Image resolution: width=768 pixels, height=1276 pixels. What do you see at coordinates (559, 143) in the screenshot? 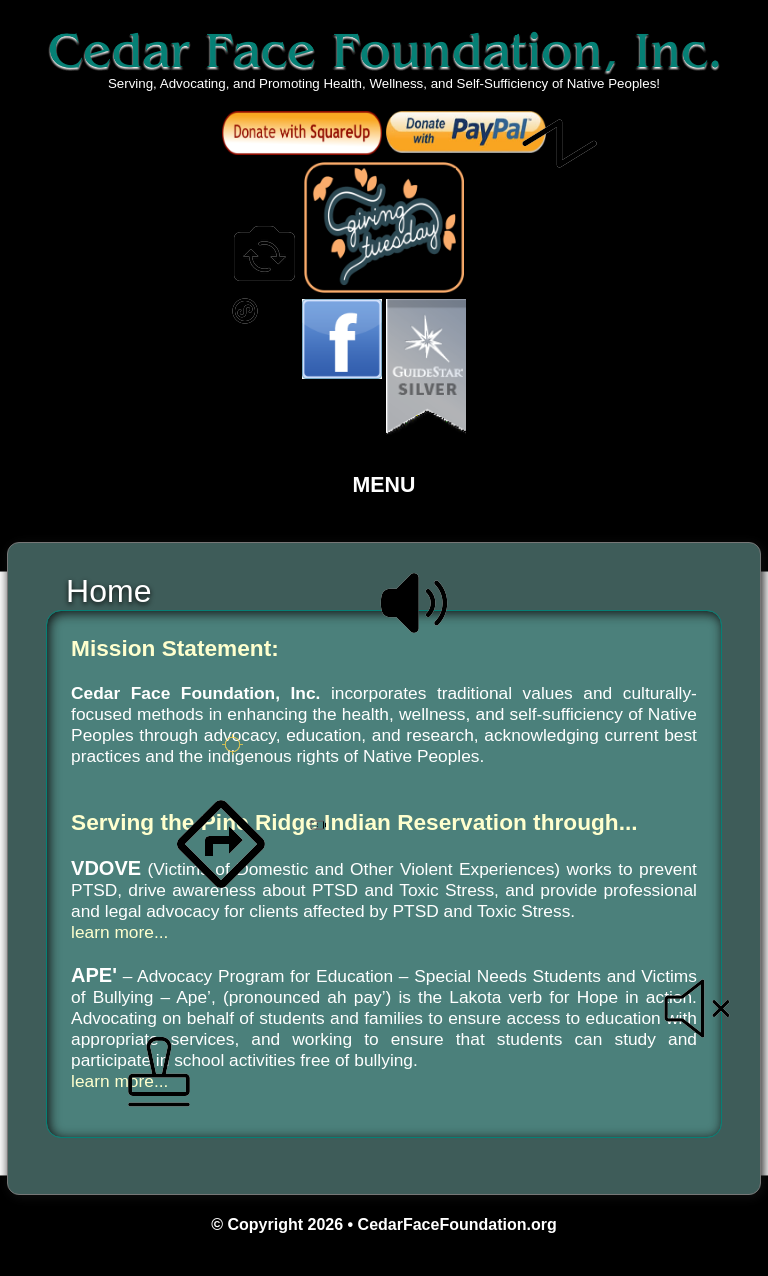
I see `select sawtooth waveform for audio synthesis` at bounding box center [559, 143].